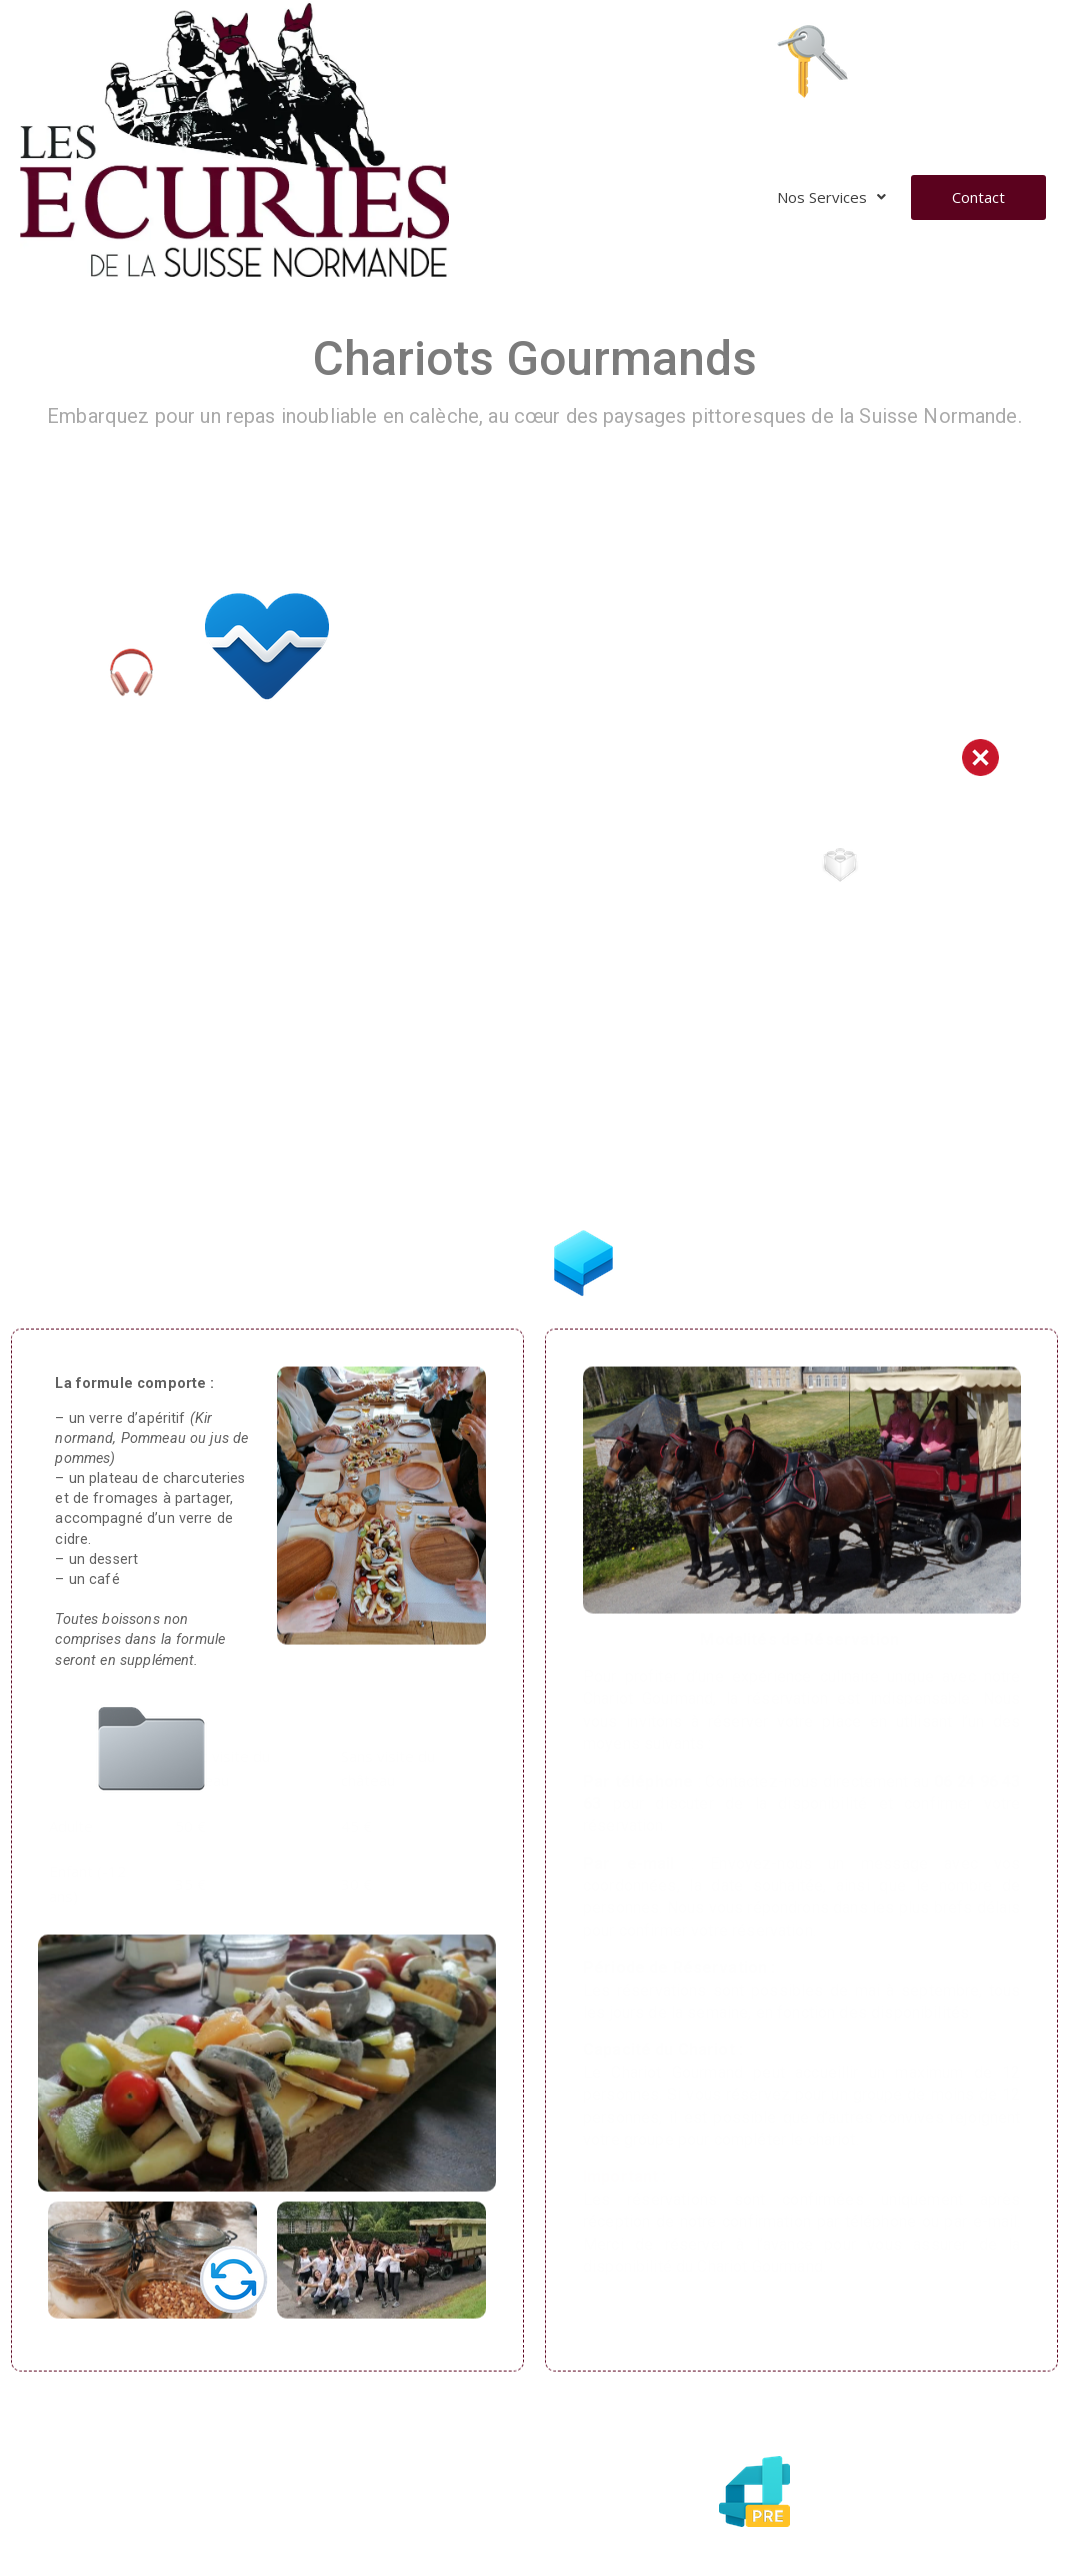 The height and width of the screenshot is (2569, 1069). Describe the element at coordinates (131, 672) in the screenshot. I see `airpods max headphones in red` at that location.